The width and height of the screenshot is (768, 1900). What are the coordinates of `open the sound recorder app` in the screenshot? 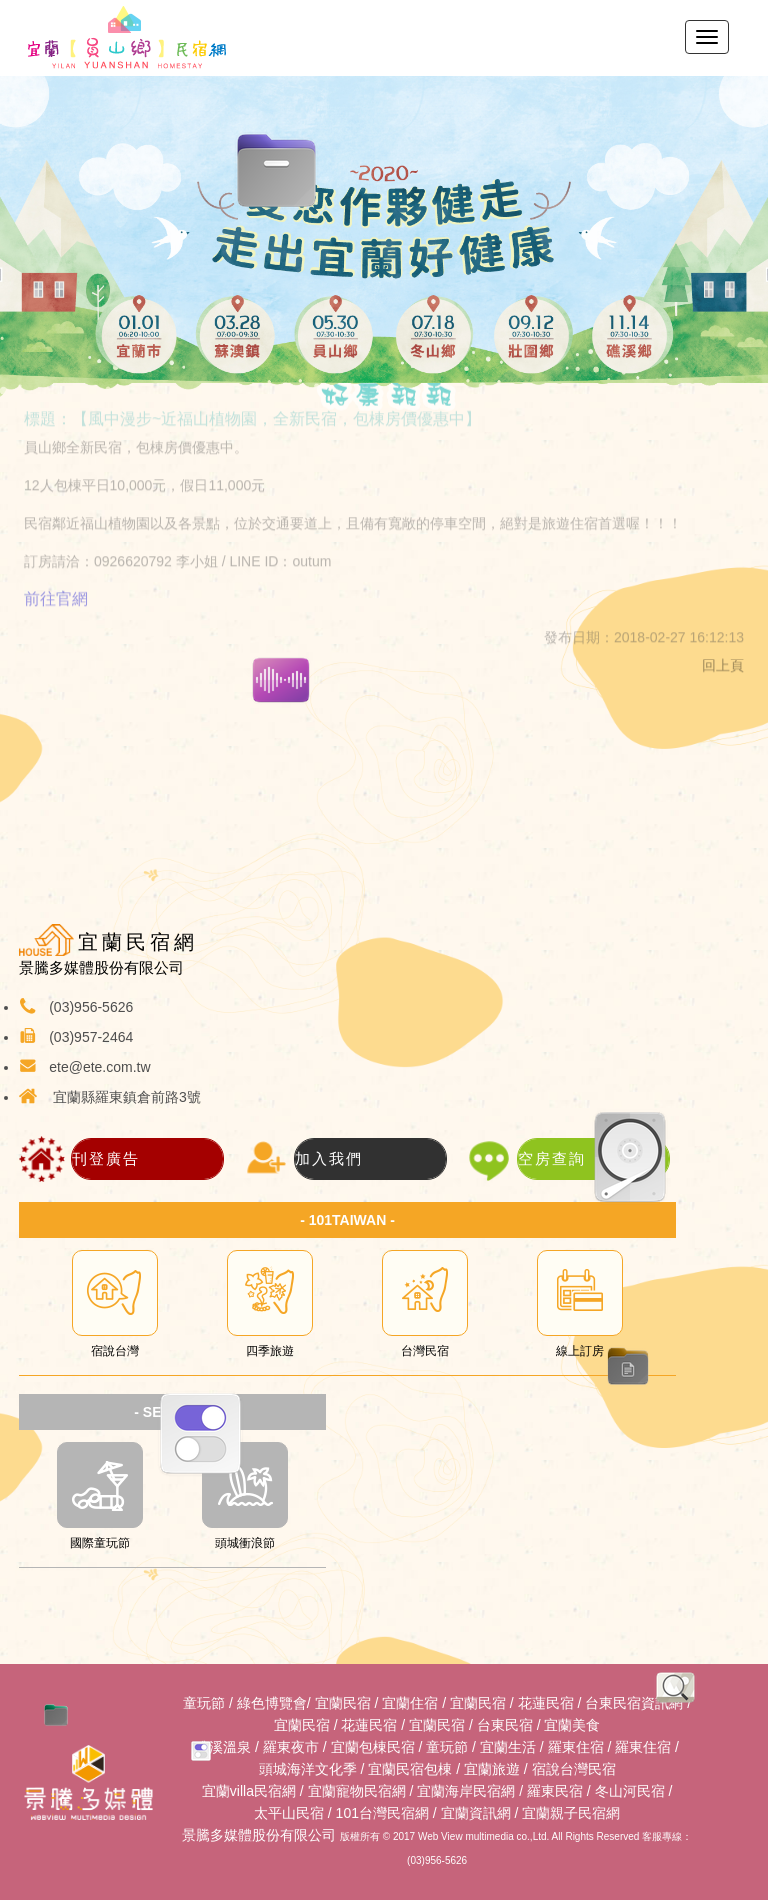 It's located at (281, 680).